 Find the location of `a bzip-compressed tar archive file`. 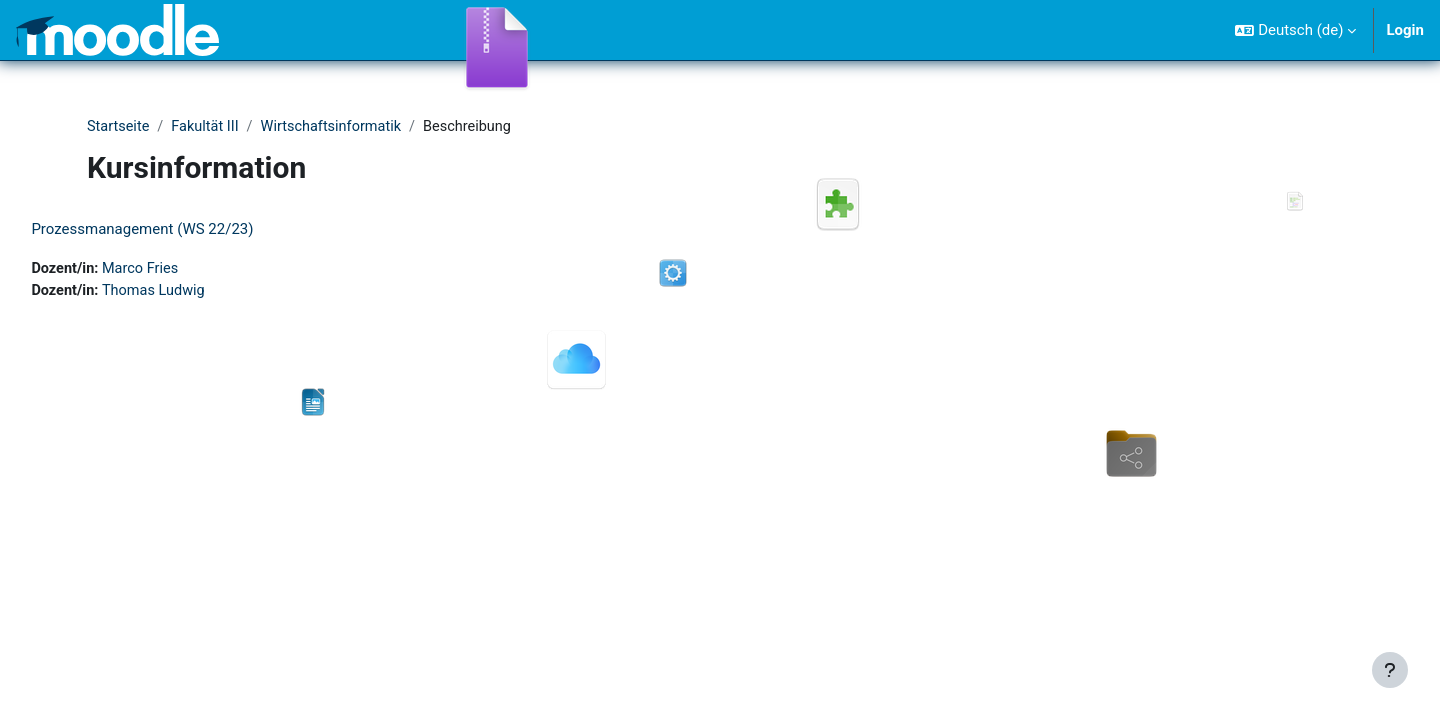

a bzip-compressed tar archive file is located at coordinates (497, 49).